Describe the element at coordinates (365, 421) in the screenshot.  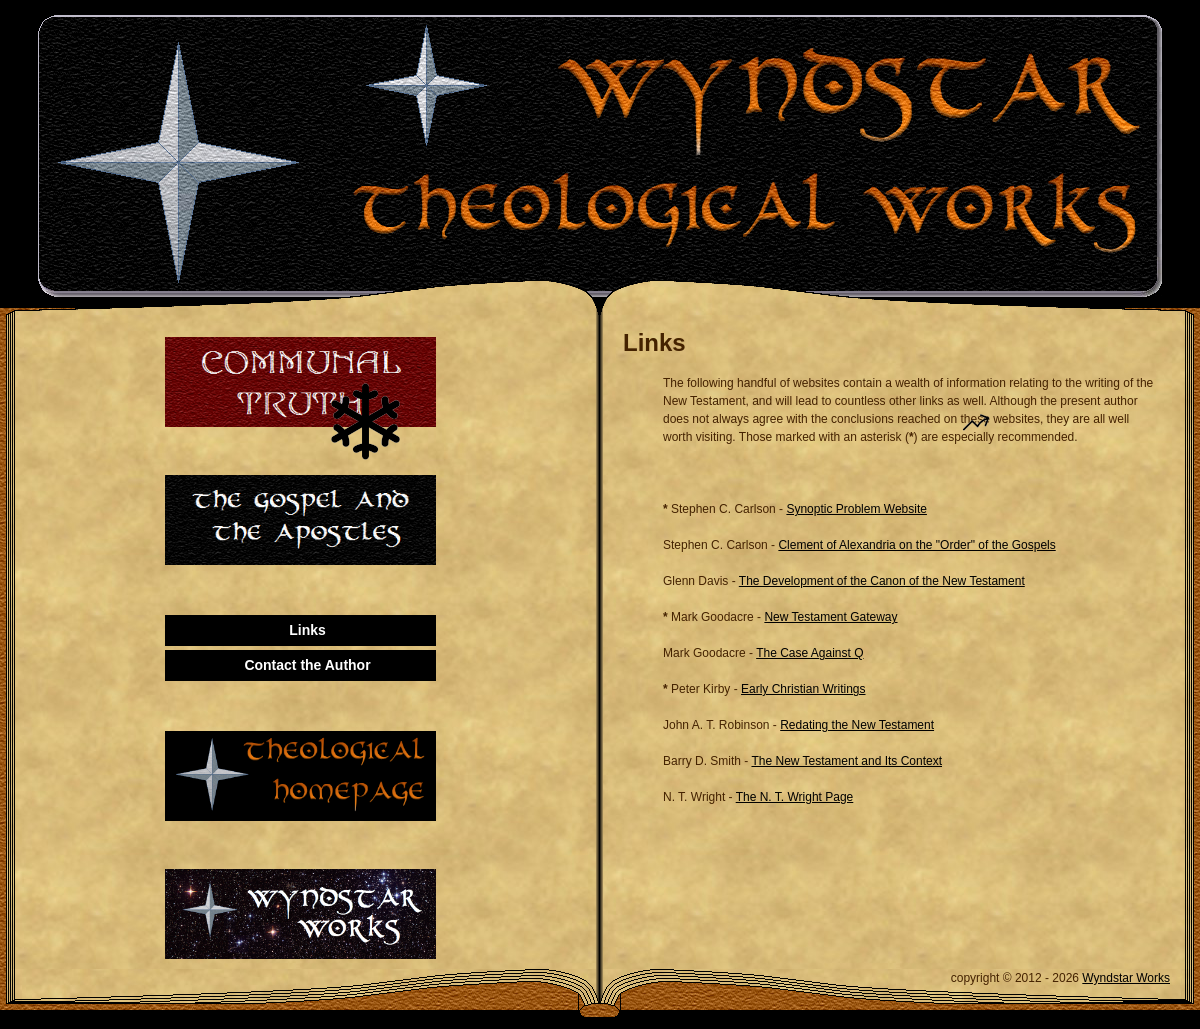
I see `indicates cold or winter weather conditions` at that location.